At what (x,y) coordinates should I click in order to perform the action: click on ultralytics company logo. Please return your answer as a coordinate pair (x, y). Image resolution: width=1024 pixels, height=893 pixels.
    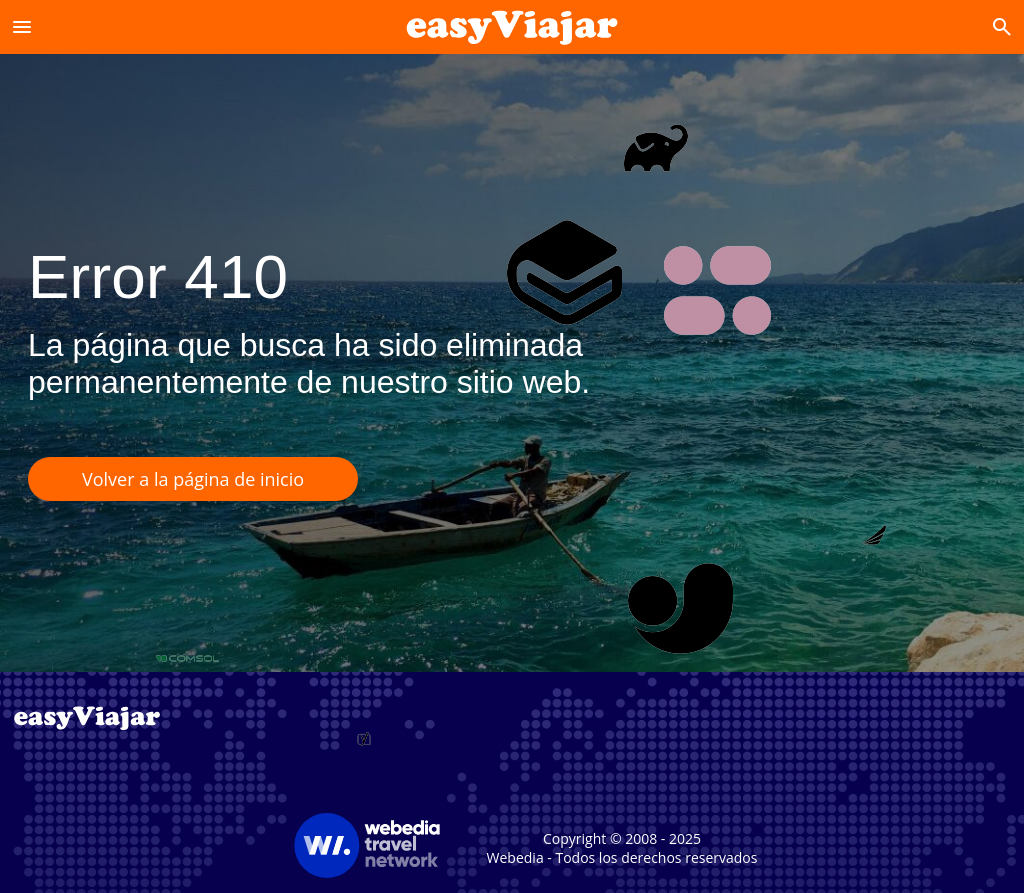
    Looking at the image, I should click on (680, 608).